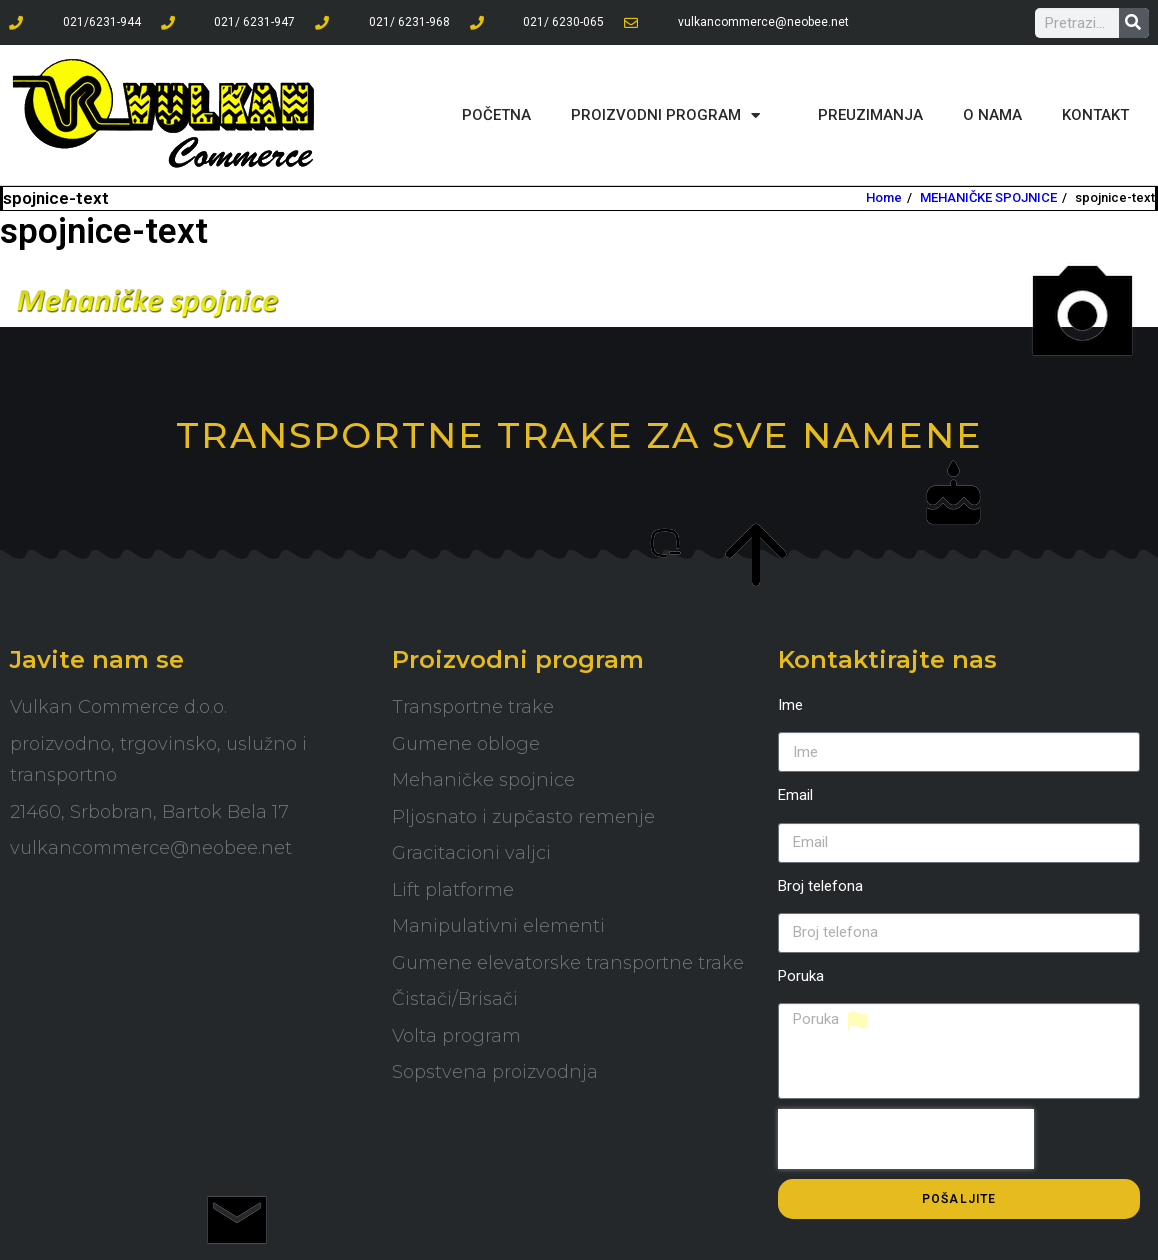 Image resolution: width=1158 pixels, height=1260 pixels. What do you see at coordinates (756, 554) in the screenshot?
I see `scroll to top of page` at bounding box center [756, 554].